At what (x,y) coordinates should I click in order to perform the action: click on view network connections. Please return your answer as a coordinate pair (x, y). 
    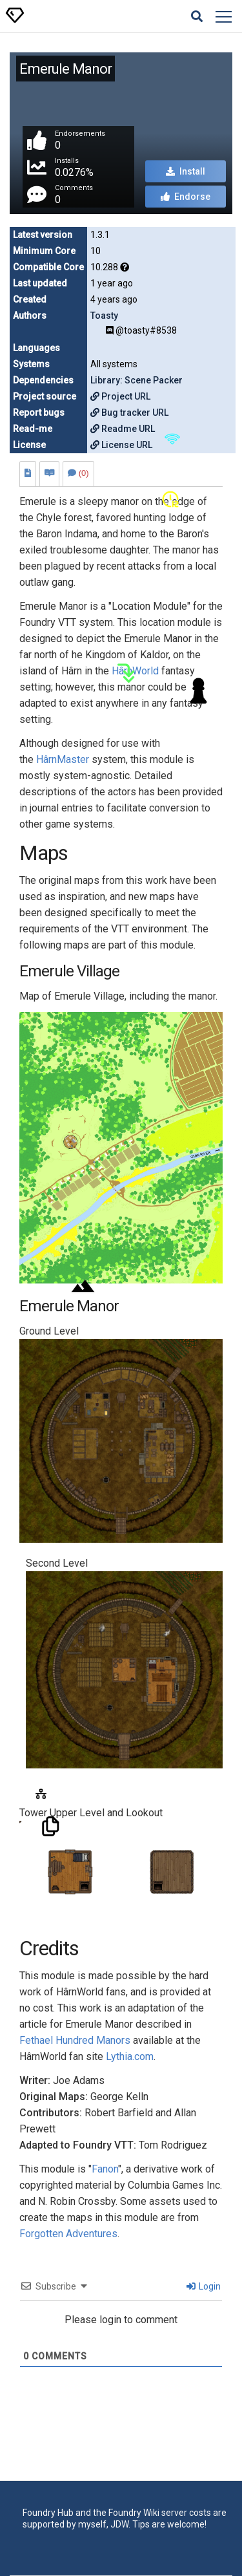
    Looking at the image, I should click on (41, 1794).